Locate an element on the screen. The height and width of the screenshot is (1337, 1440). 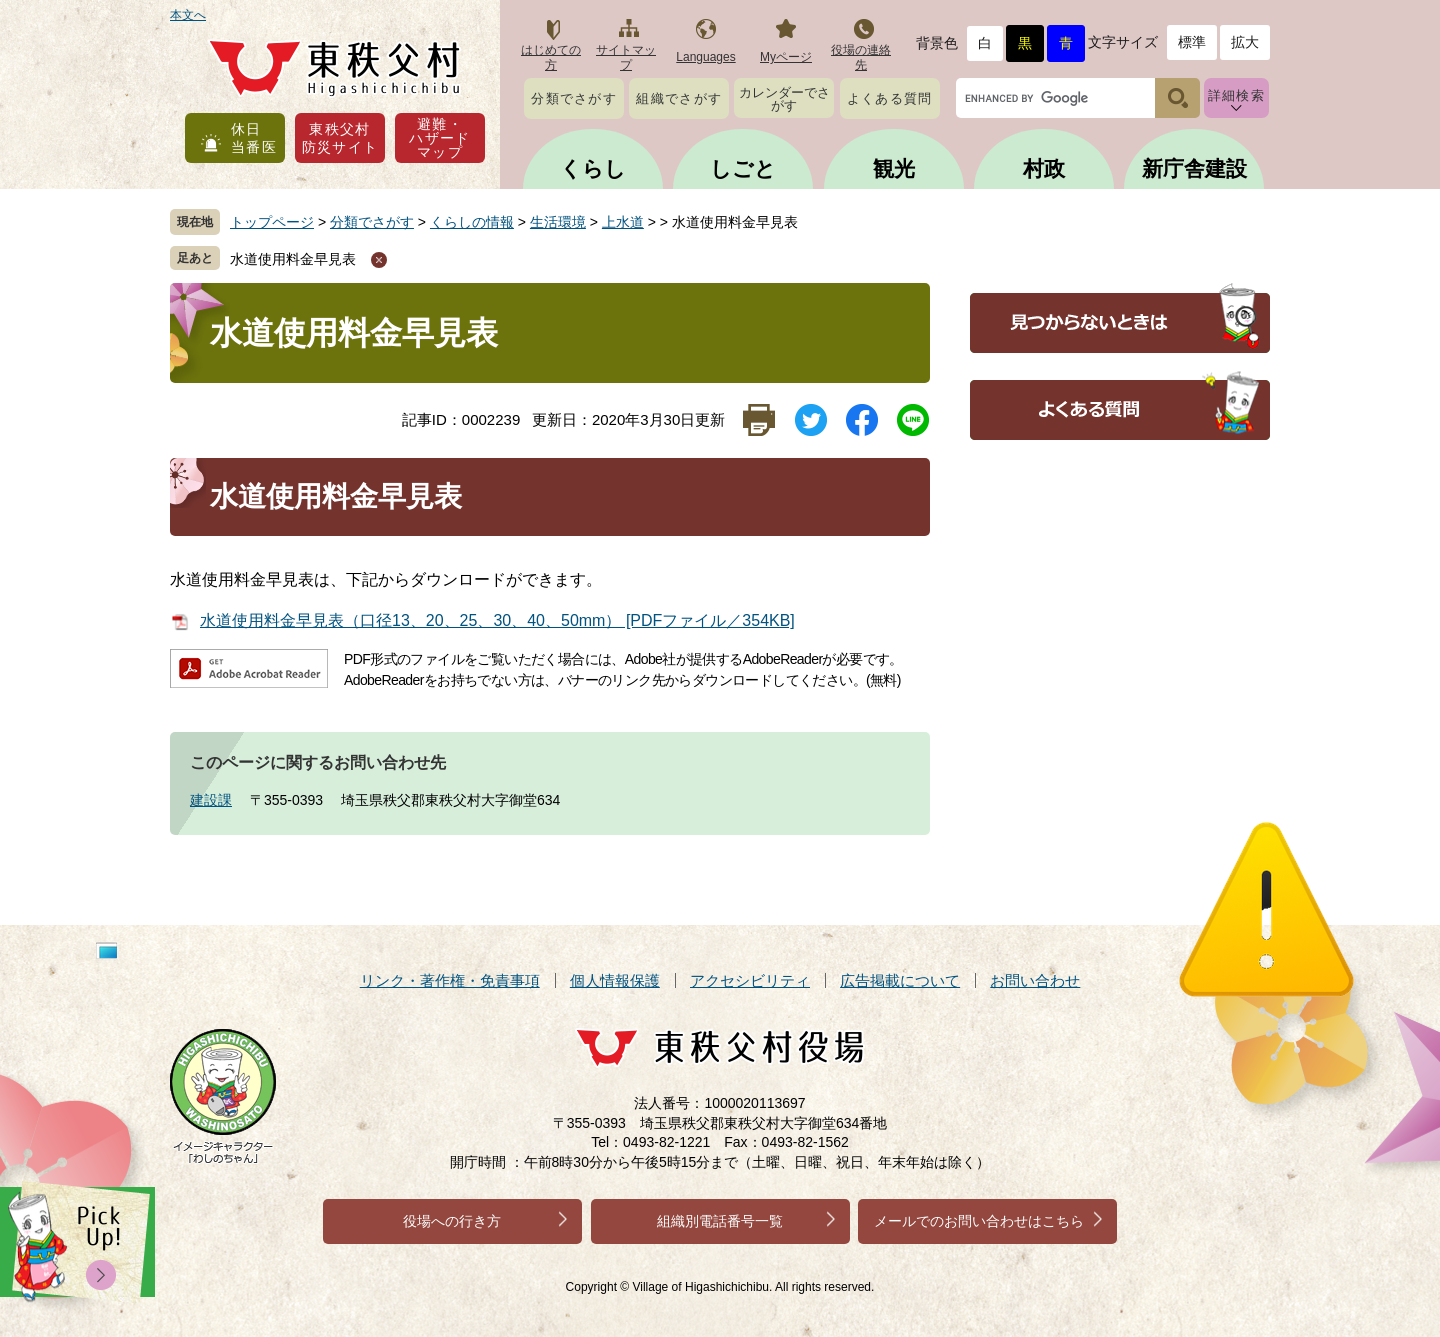
indicates a warning or alert status is located at coordinates (1266, 909).